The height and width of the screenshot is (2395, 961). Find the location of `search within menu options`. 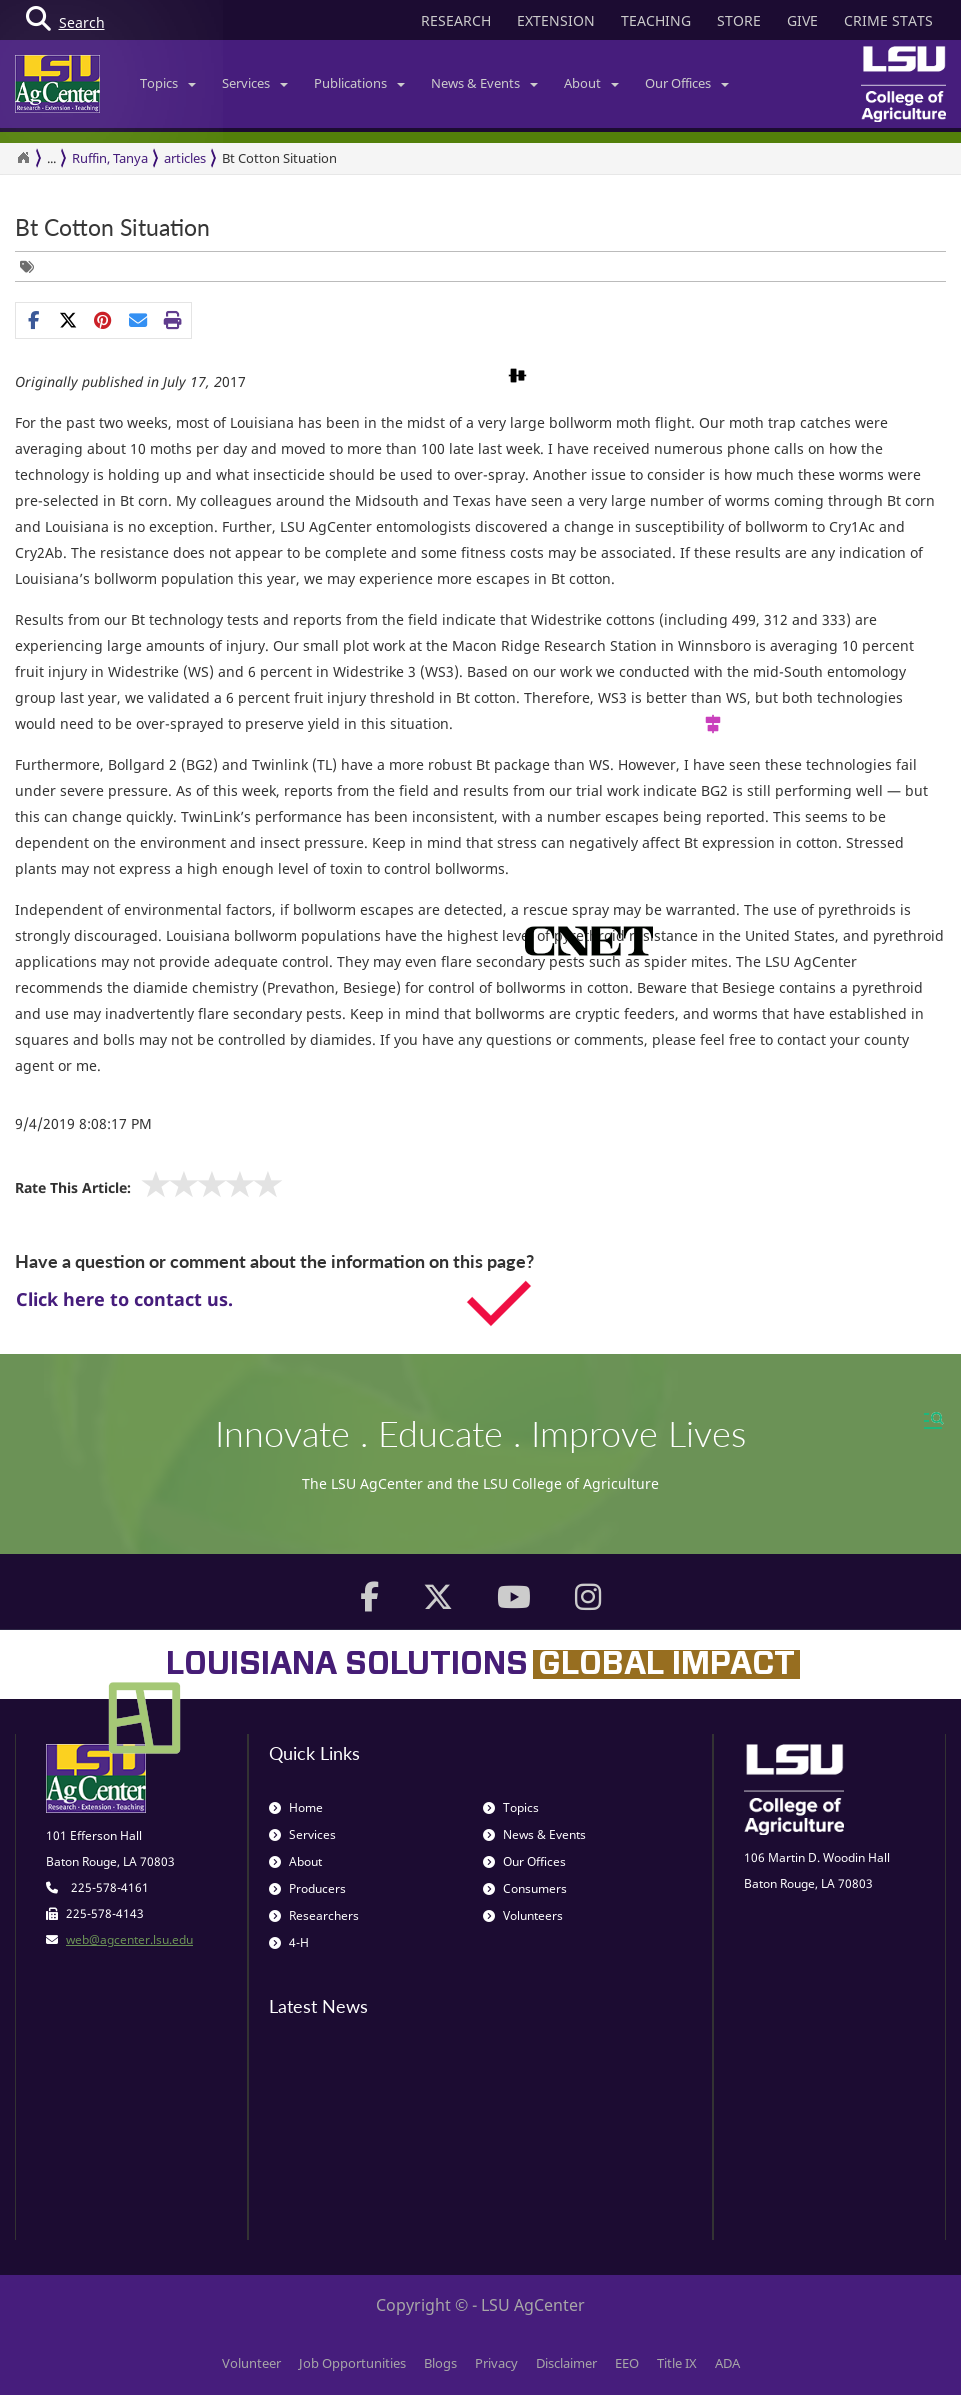

search within menu options is located at coordinates (933, 1421).